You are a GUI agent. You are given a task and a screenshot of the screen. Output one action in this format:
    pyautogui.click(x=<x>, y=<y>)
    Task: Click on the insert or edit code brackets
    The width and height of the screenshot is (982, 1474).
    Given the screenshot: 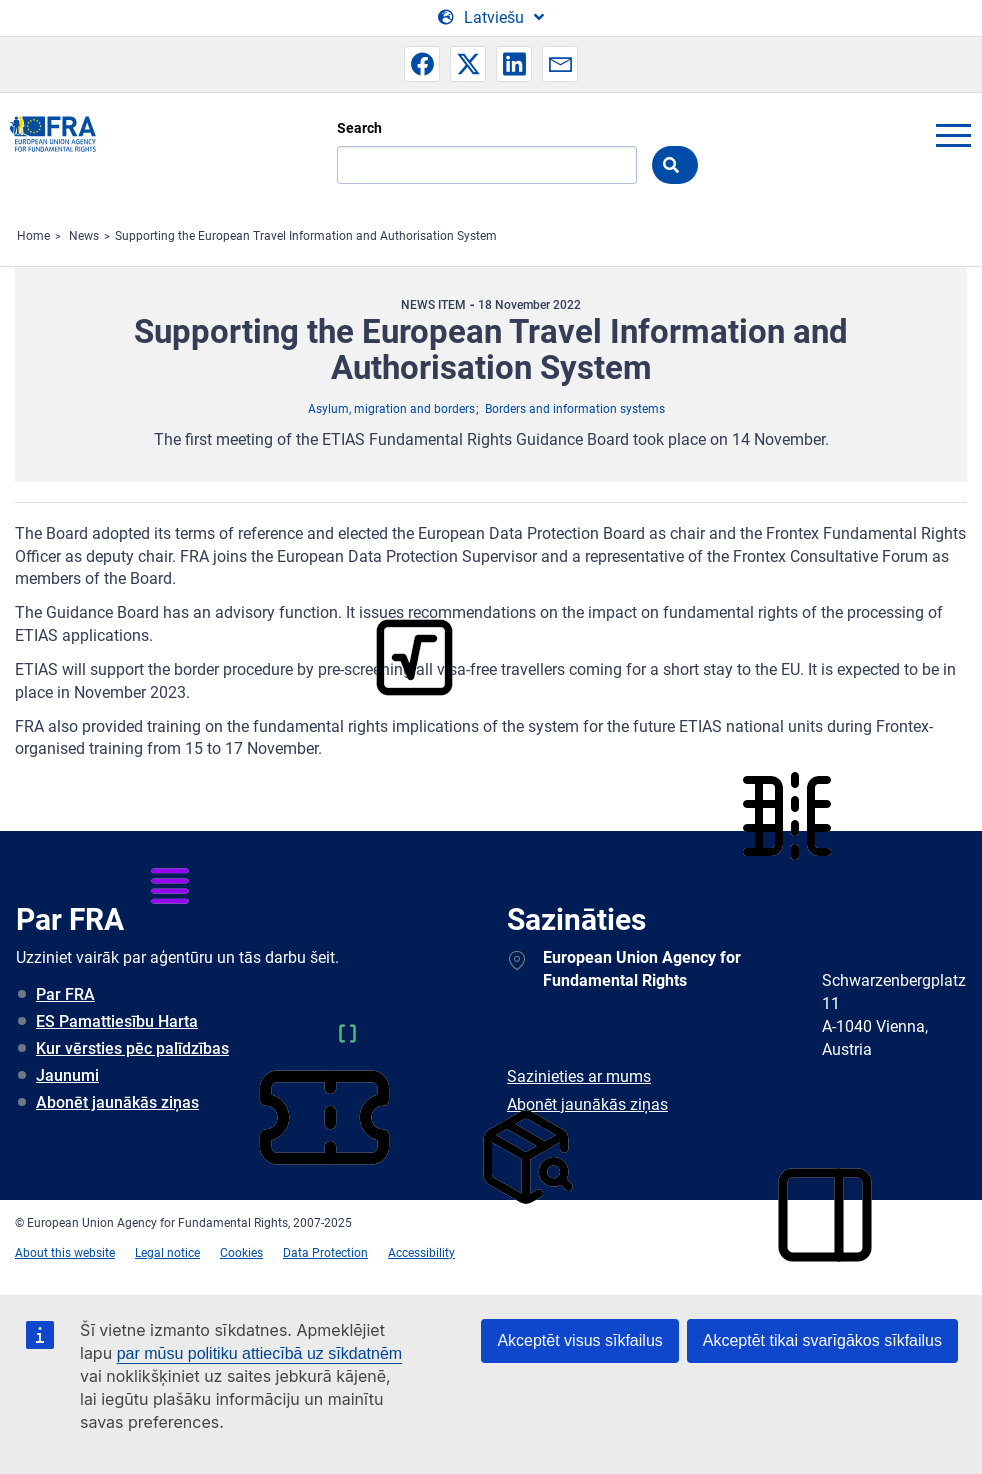 What is the action you would take?
    pyautogui.click(x=347, y=1033)
    